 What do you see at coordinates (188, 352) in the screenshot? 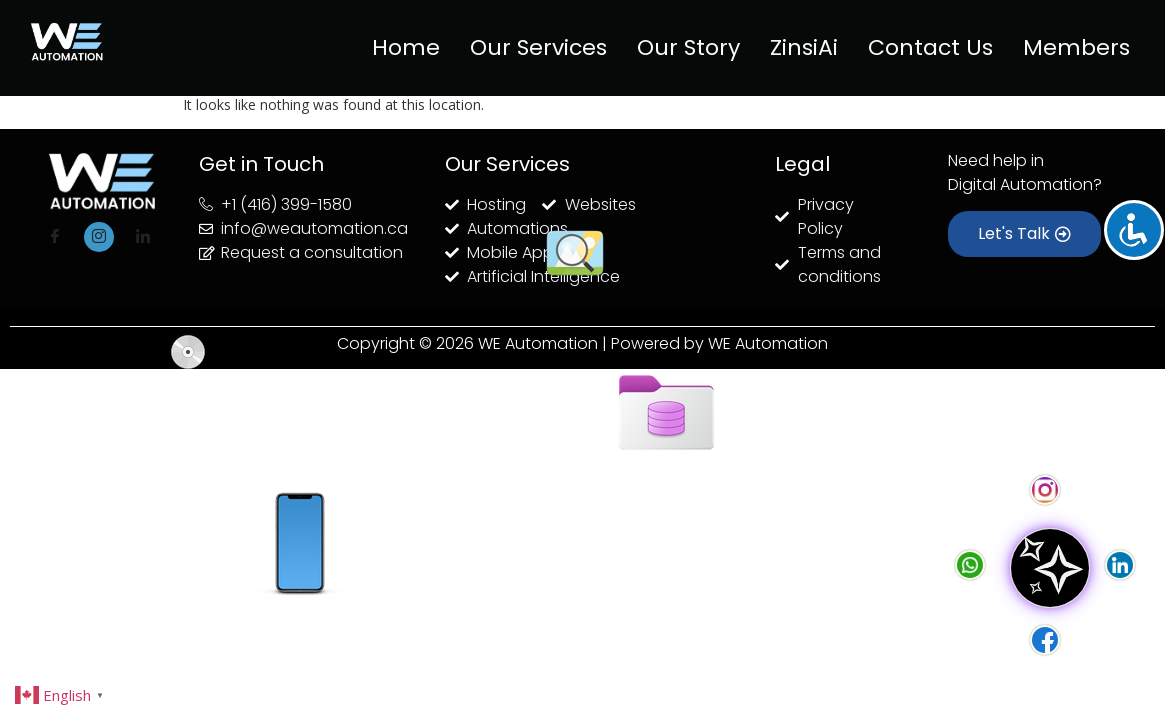
I see `indicates a DVD+R disc drive or media` at bounding box center [188, 352].